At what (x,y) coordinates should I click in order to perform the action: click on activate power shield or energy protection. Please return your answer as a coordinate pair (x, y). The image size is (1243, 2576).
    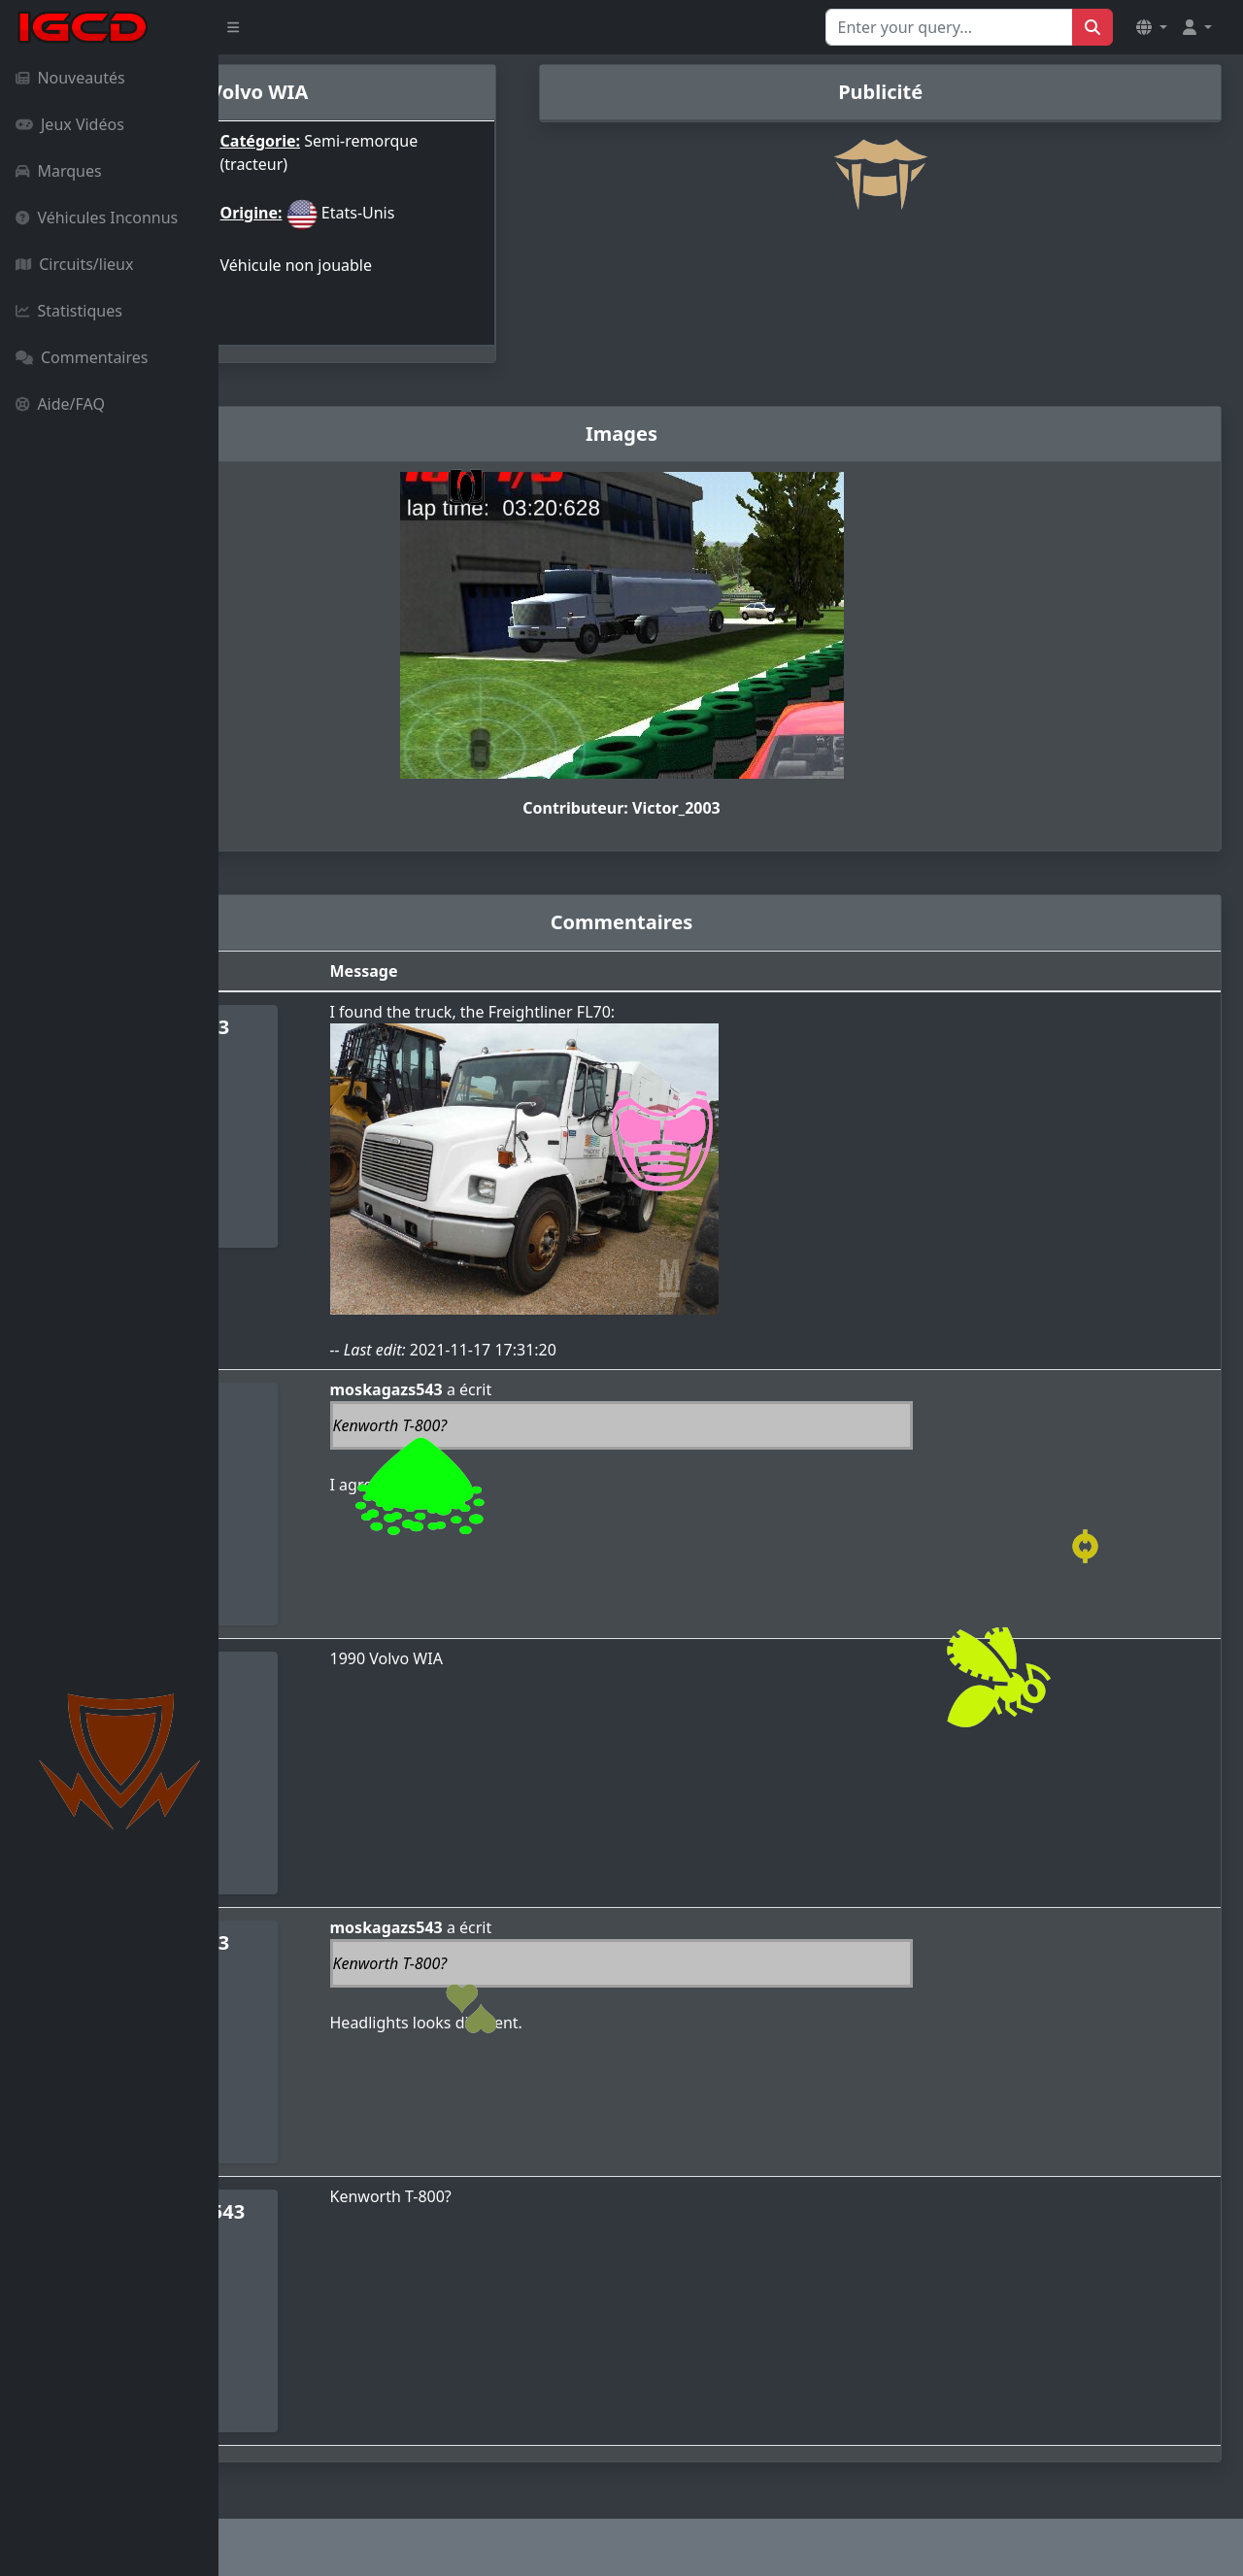
    Looking at the image, I should click on (119, 1756).